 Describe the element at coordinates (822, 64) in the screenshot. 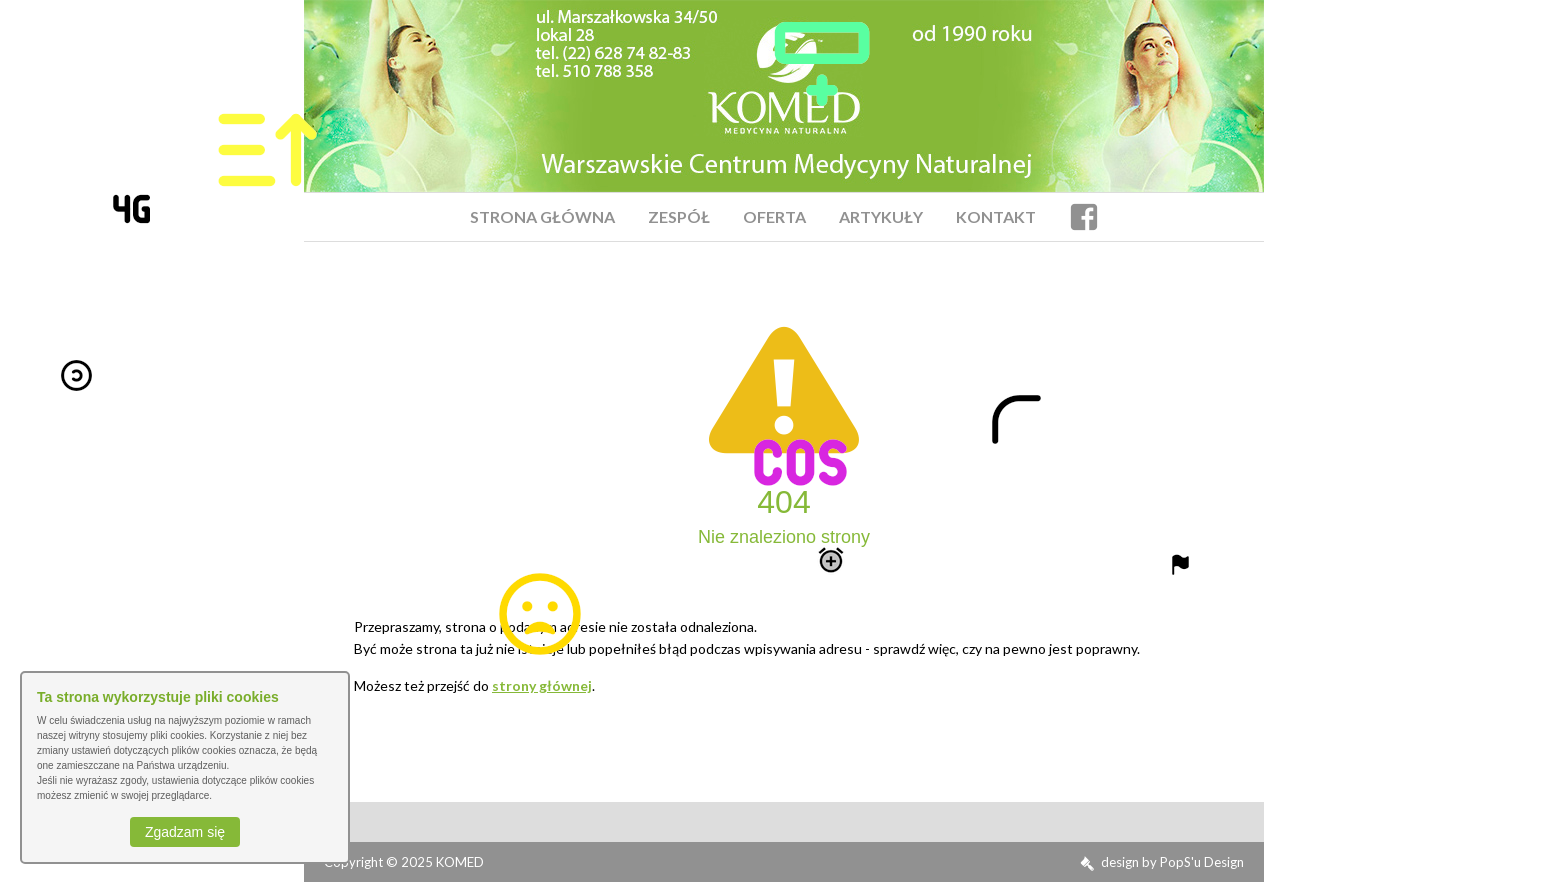

I see `insert a new row below` at that location.